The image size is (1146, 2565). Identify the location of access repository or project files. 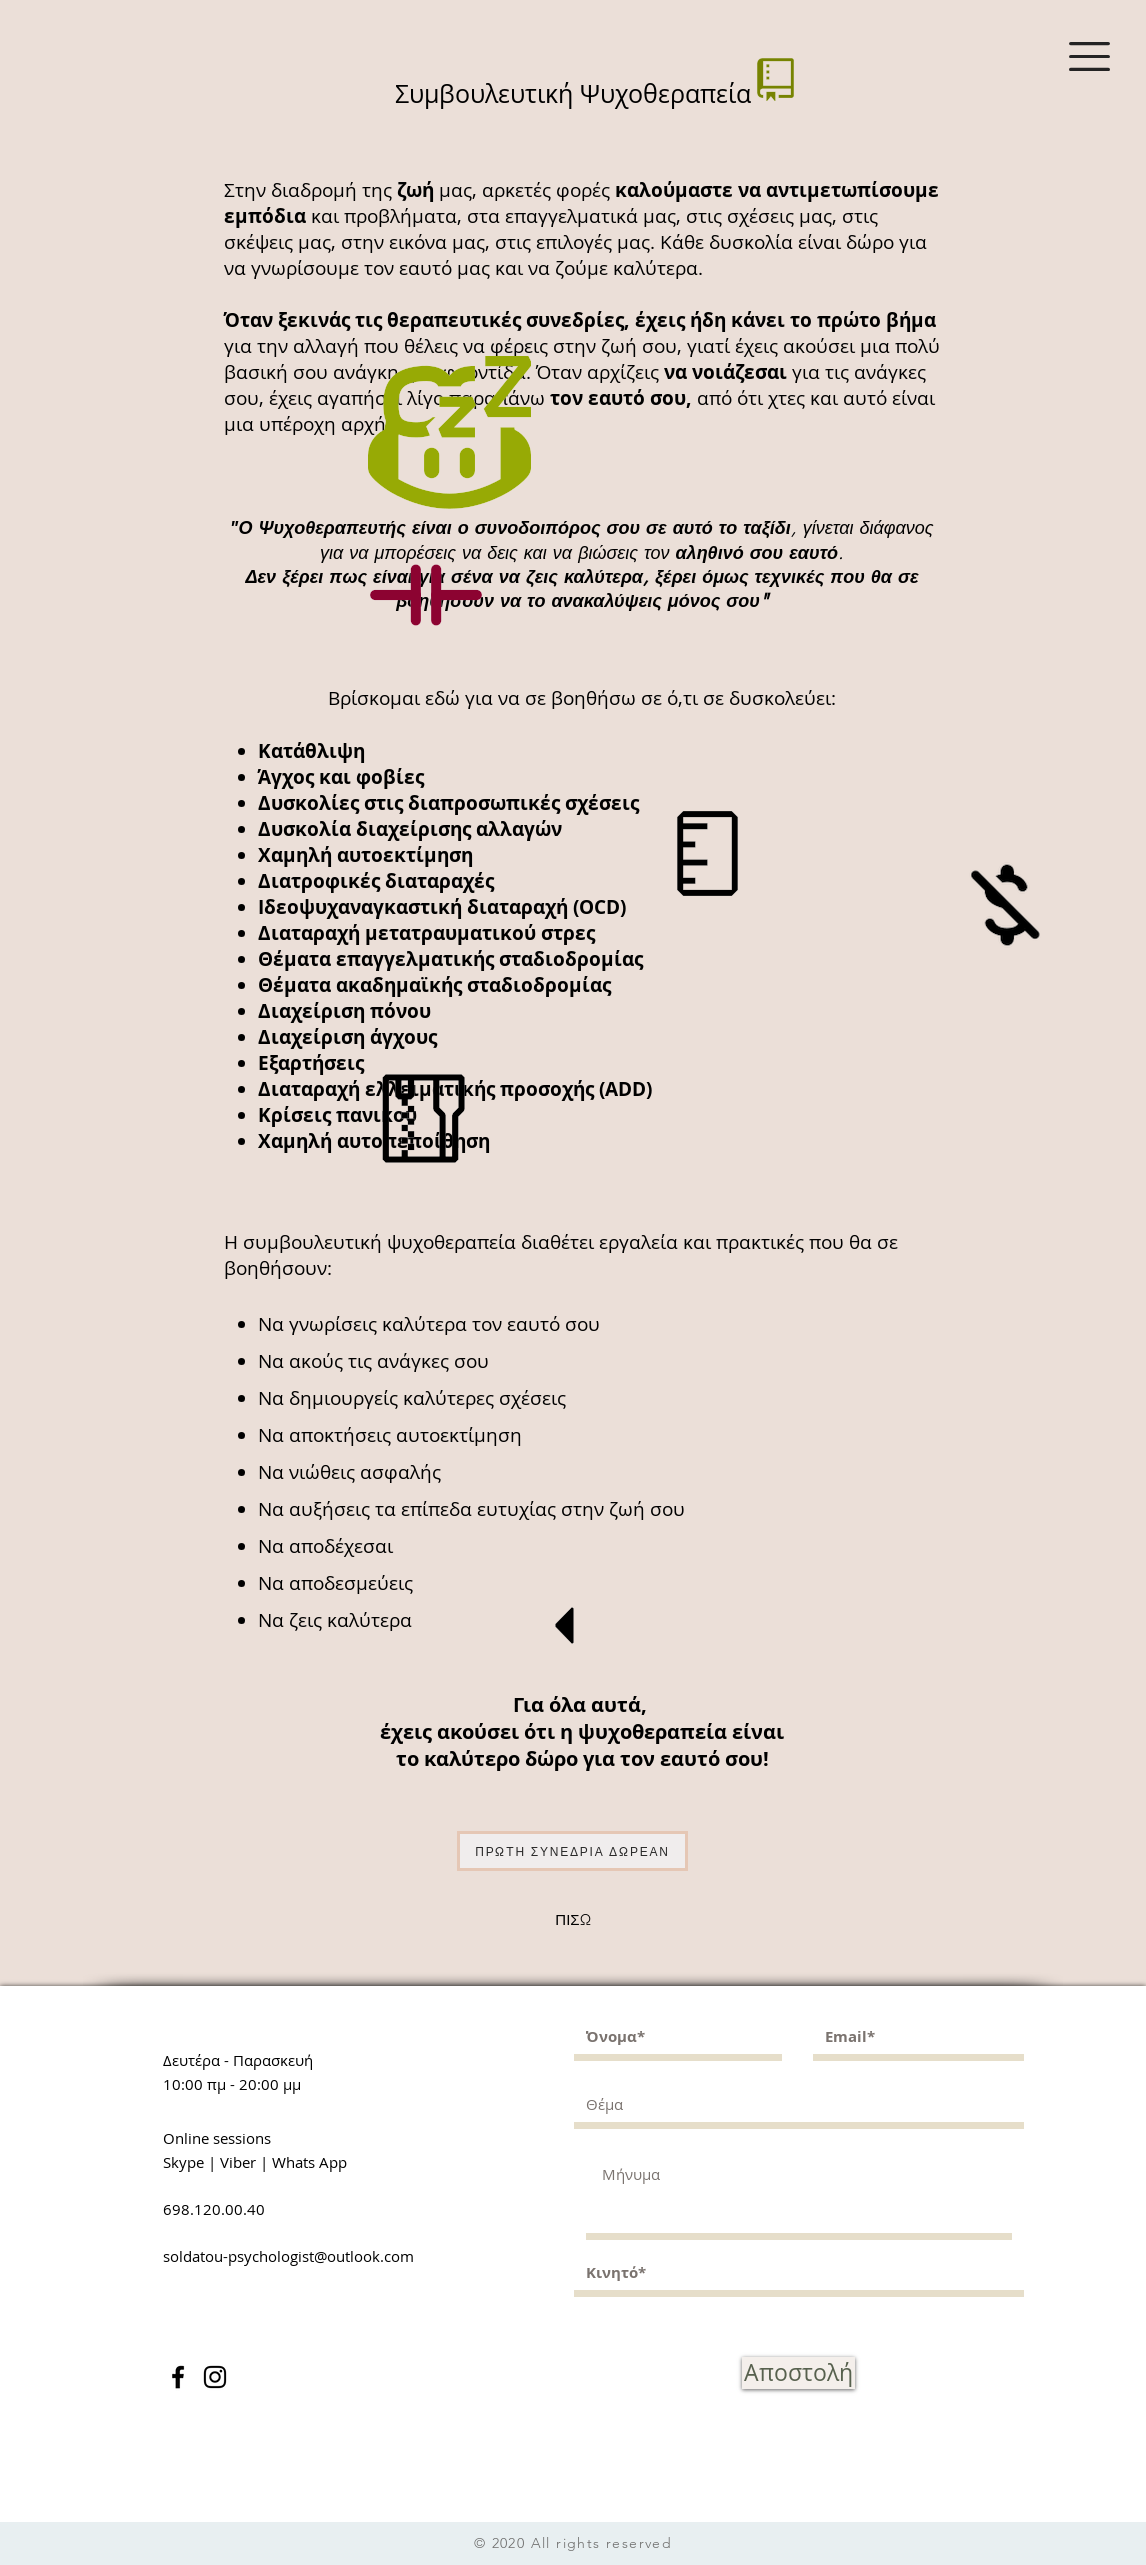
(775, 76).